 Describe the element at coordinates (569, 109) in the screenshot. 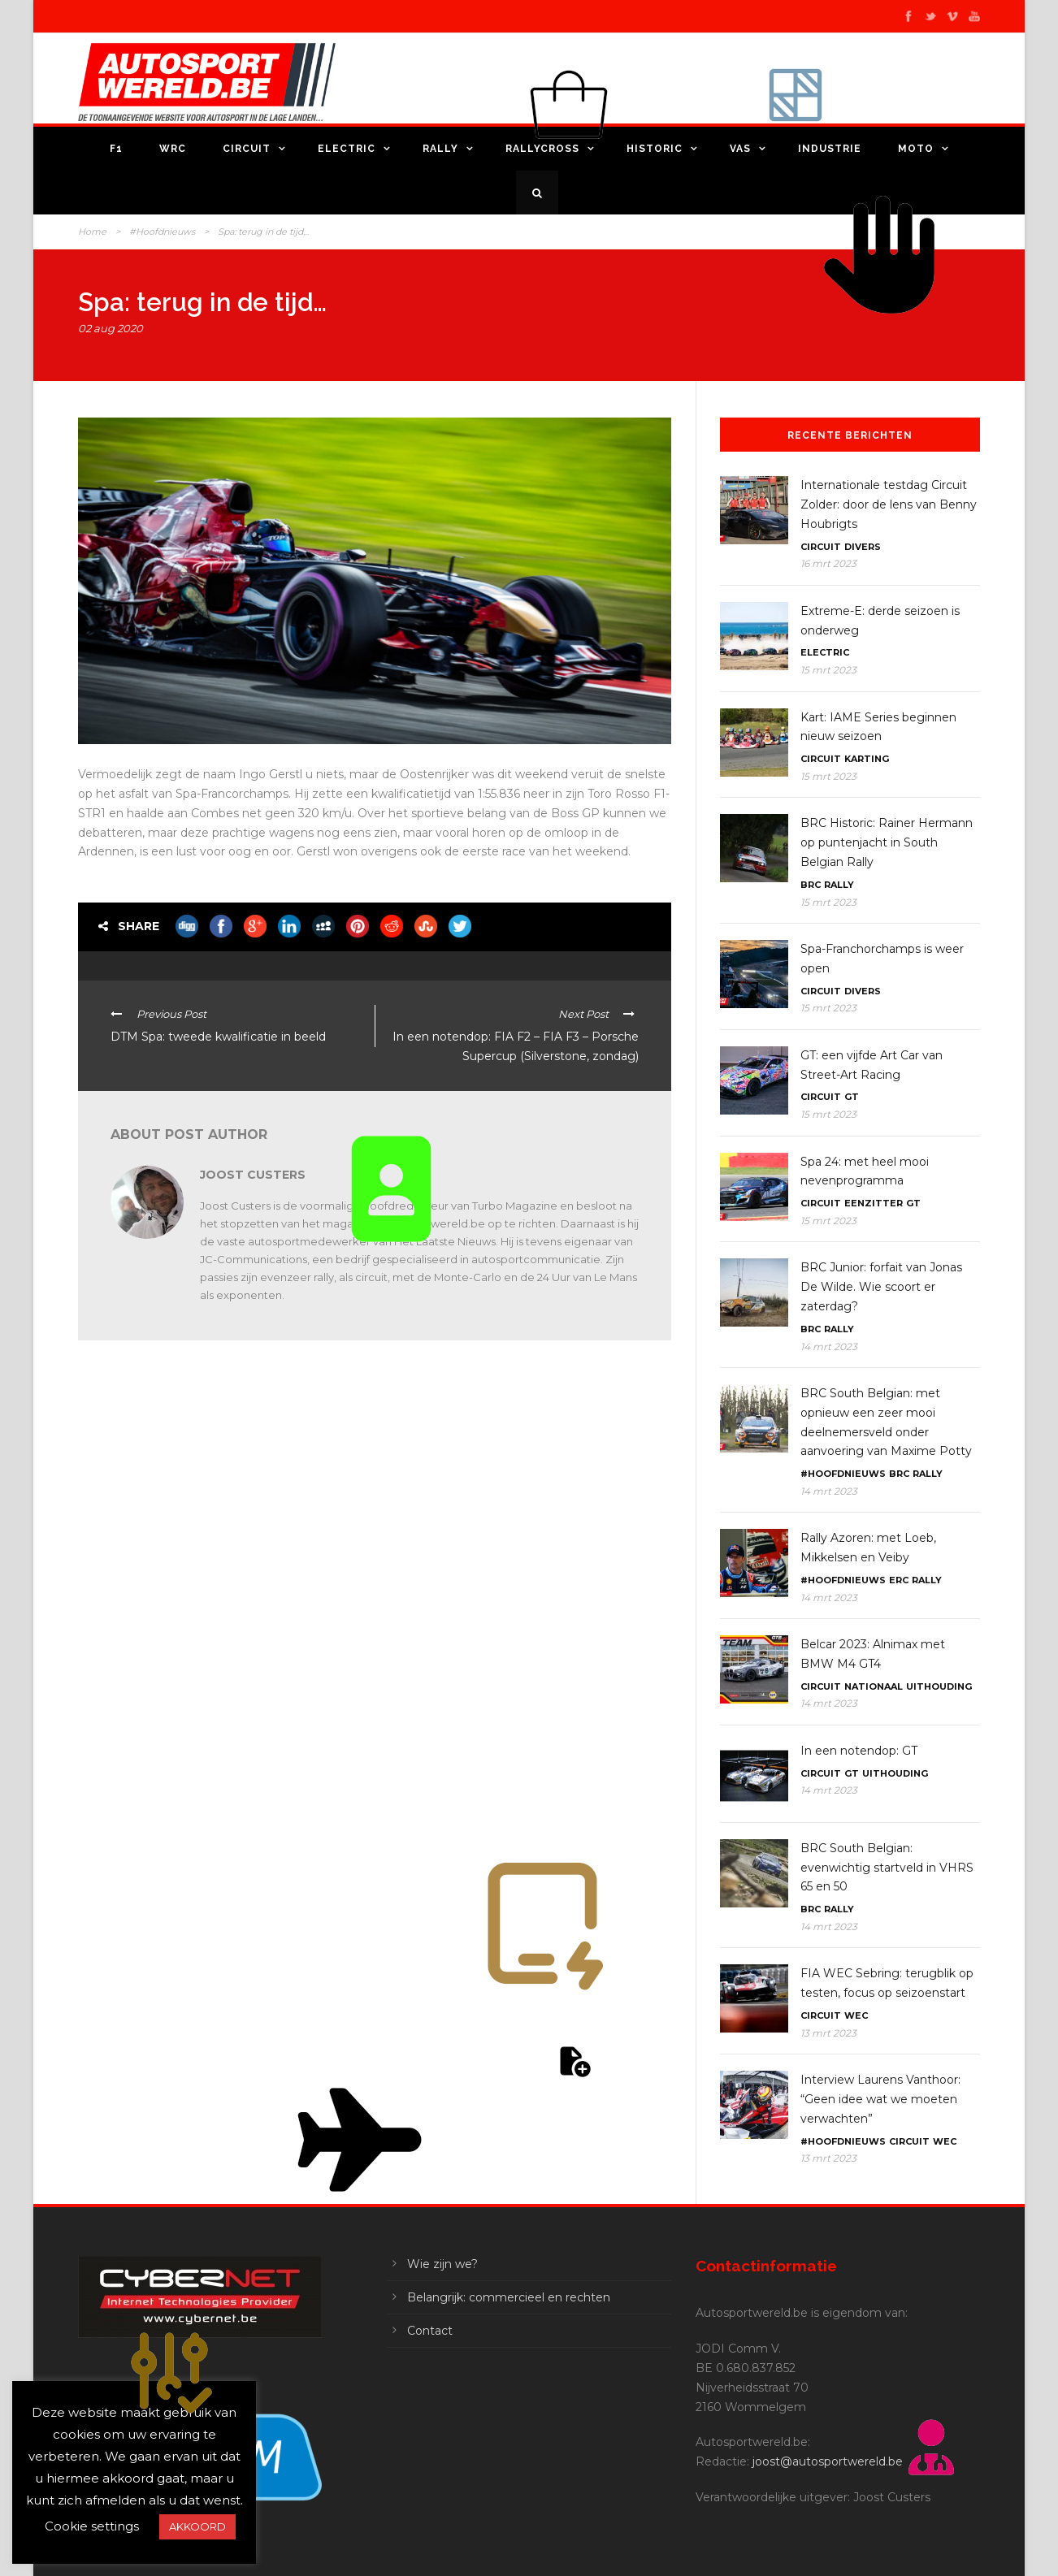

I see `view your shopping bag` at that location.